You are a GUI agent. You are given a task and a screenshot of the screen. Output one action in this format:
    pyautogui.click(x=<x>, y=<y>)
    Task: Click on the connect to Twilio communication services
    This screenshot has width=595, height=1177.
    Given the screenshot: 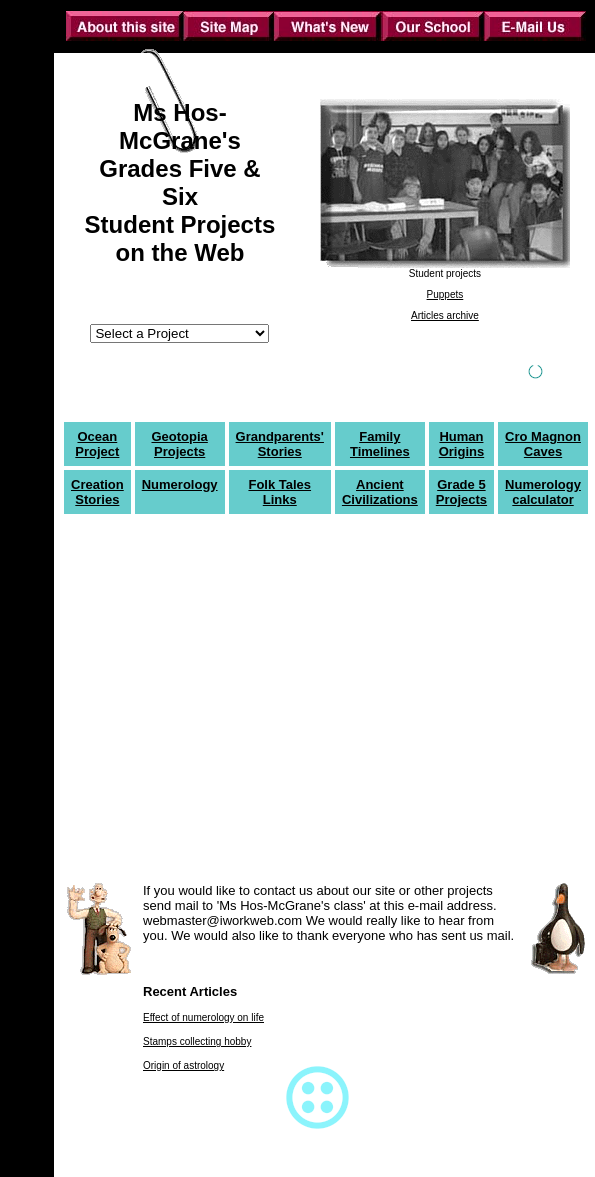 What is the action you would take?
    pyautogui.click(x=317, y=1097)
    